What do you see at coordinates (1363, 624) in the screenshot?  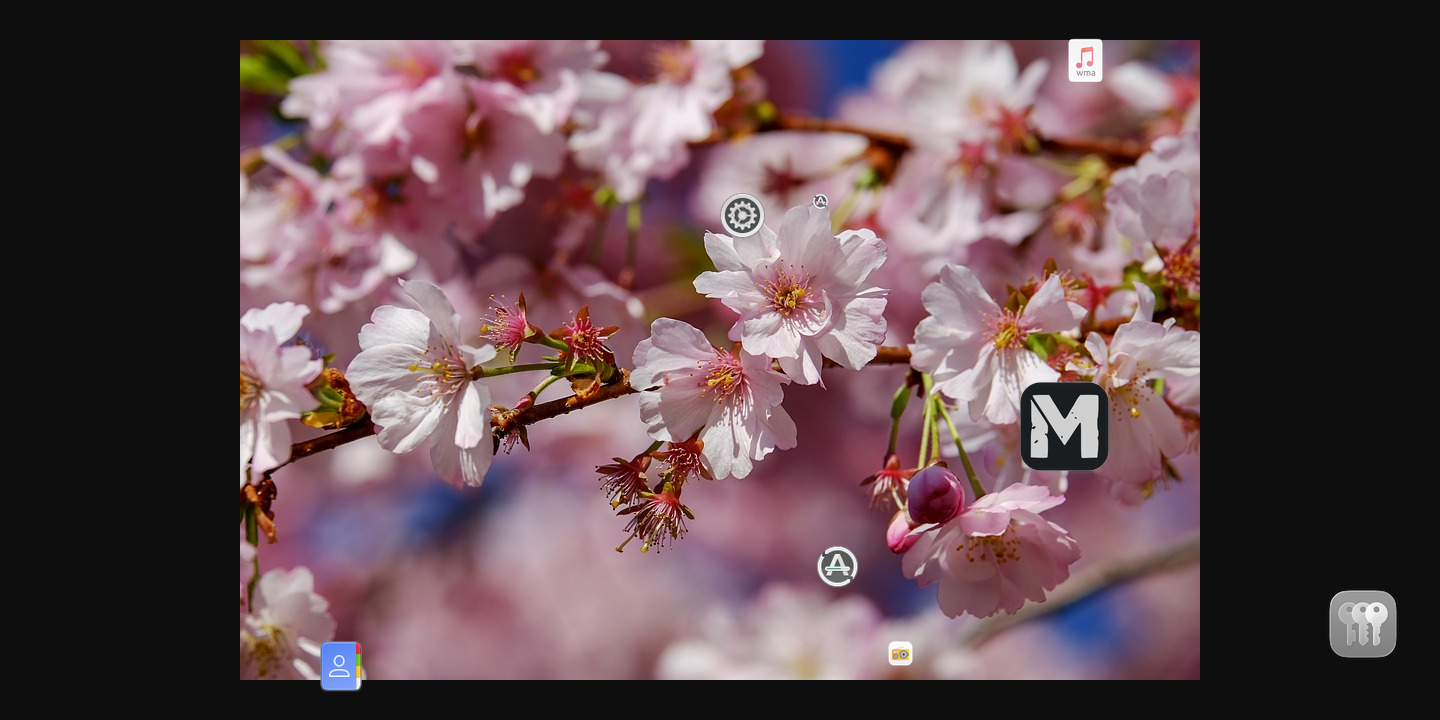 I see `open the passwords app to manage saved credentials` at bounding box center [1363, 624].